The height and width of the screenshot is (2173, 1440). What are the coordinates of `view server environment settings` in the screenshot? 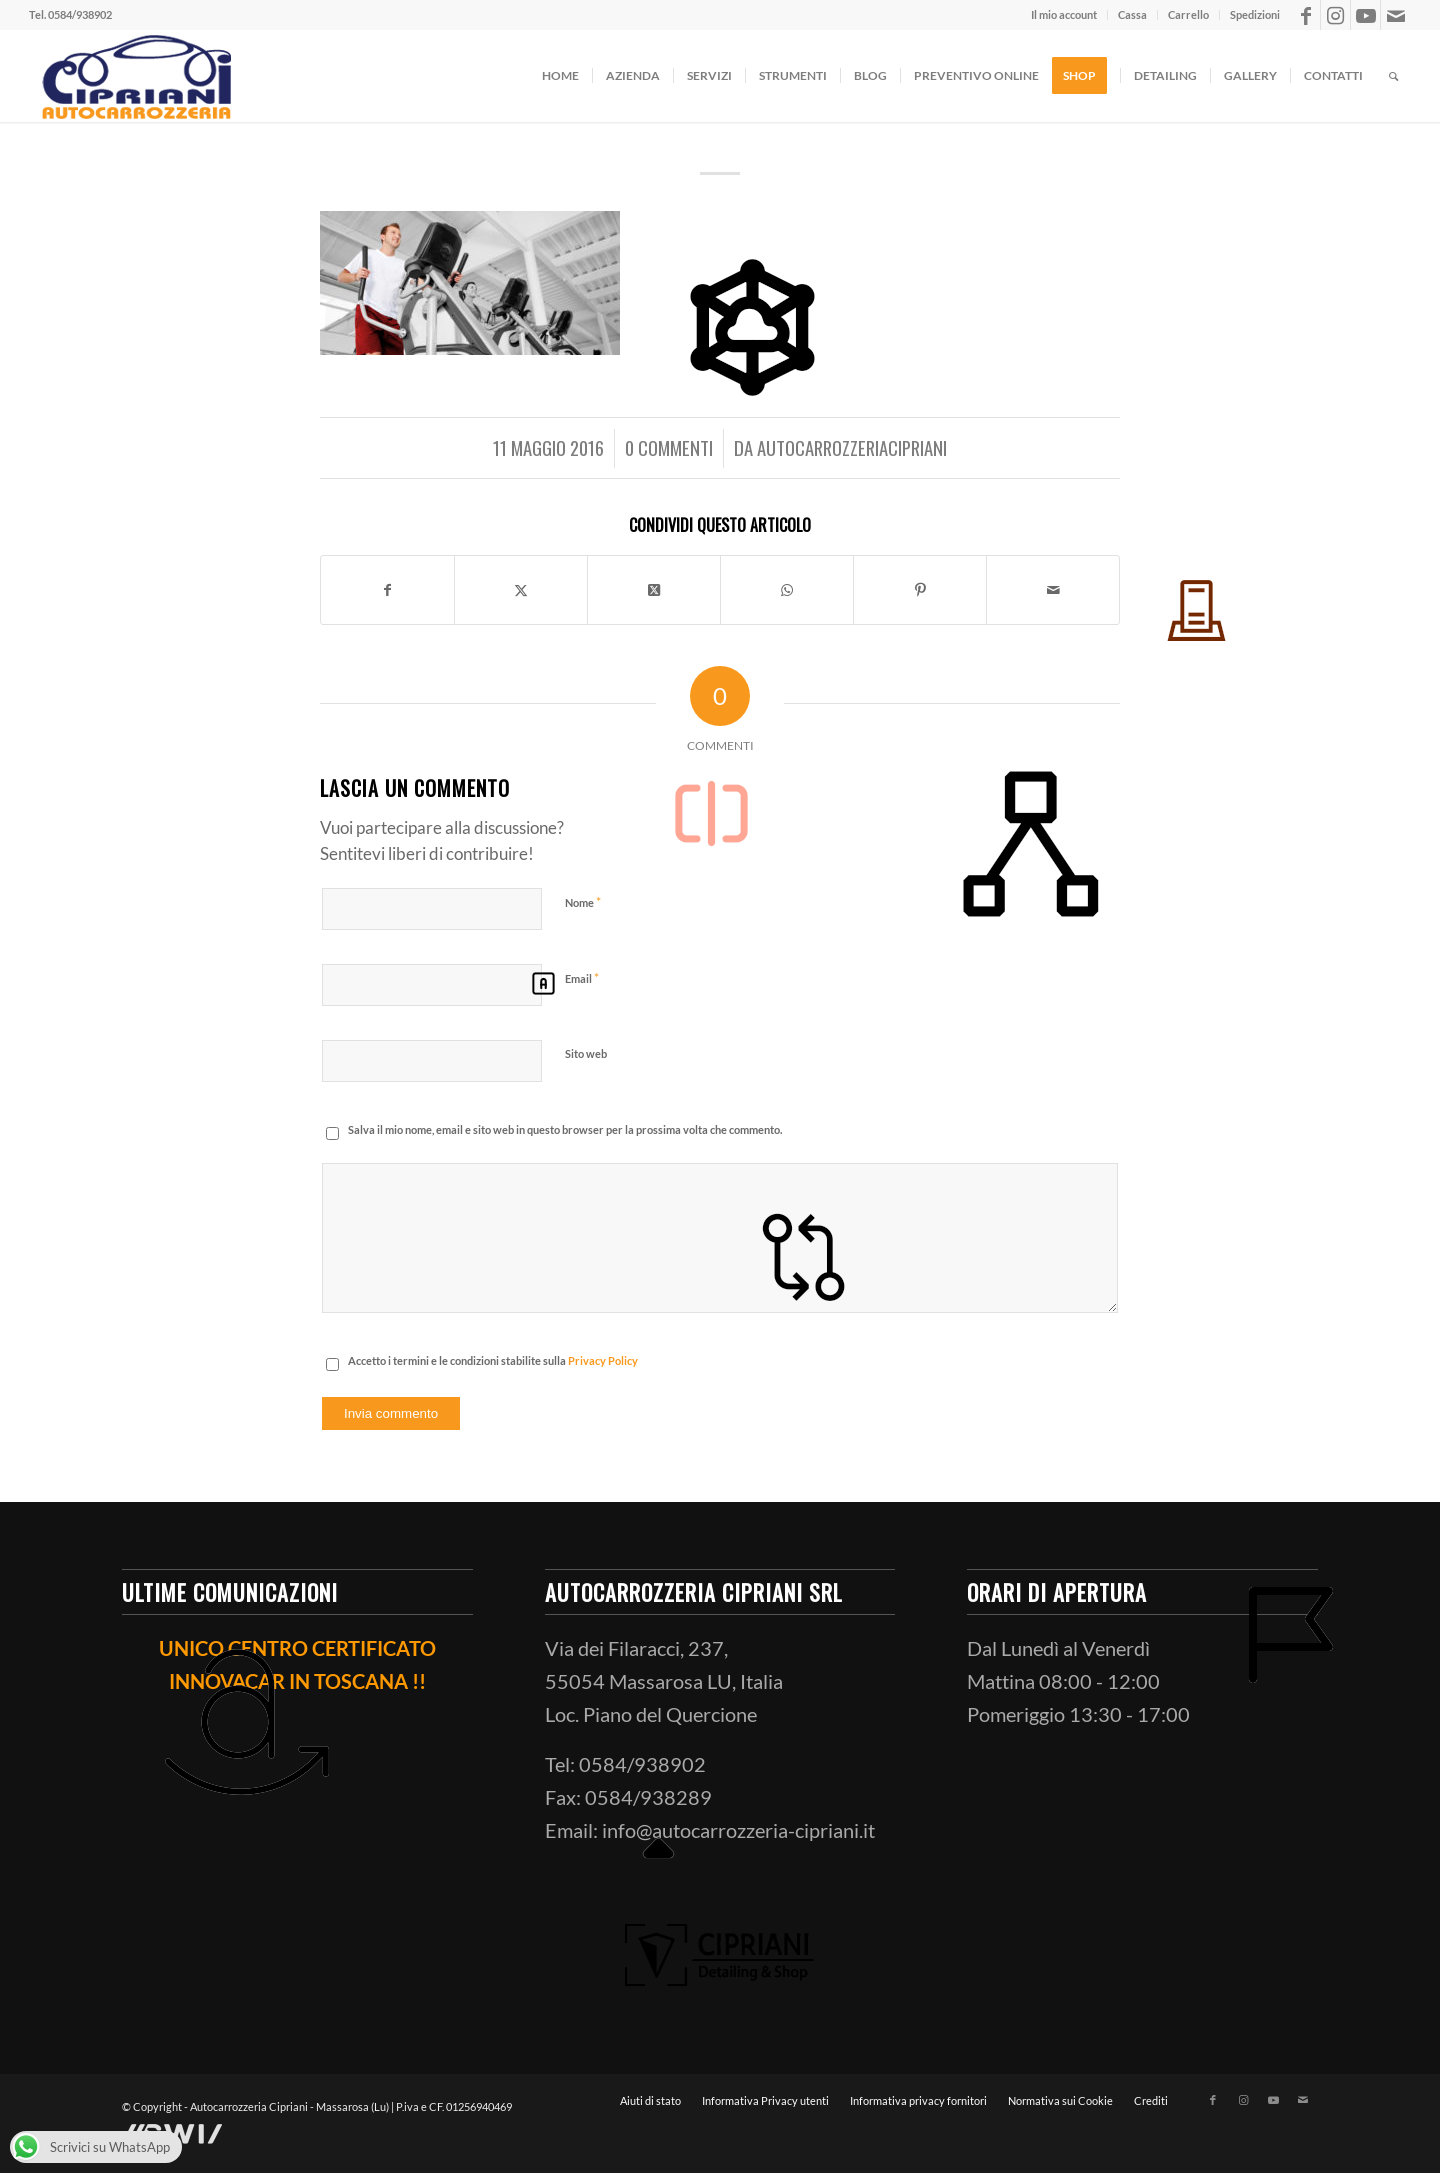 It's located at (1196, 608).